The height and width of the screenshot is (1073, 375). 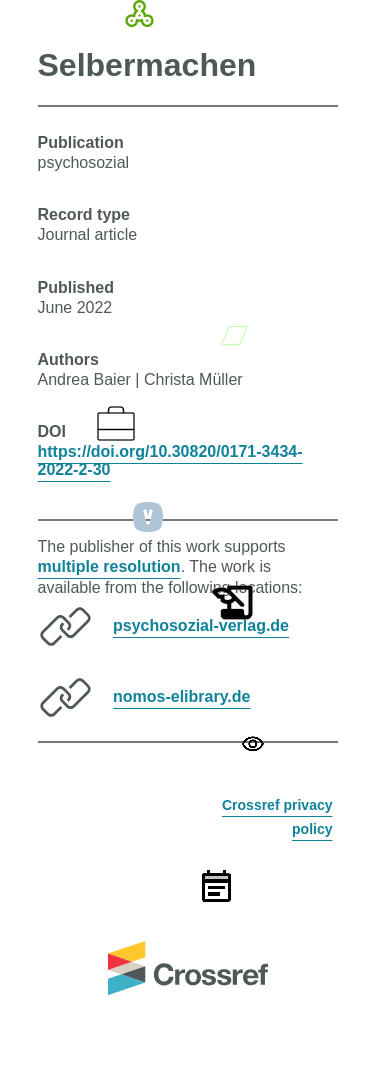 What do you see at coordinates (216, 887) in the screenshot?
I see `view event details or notes` at bounding box center [216, 887].